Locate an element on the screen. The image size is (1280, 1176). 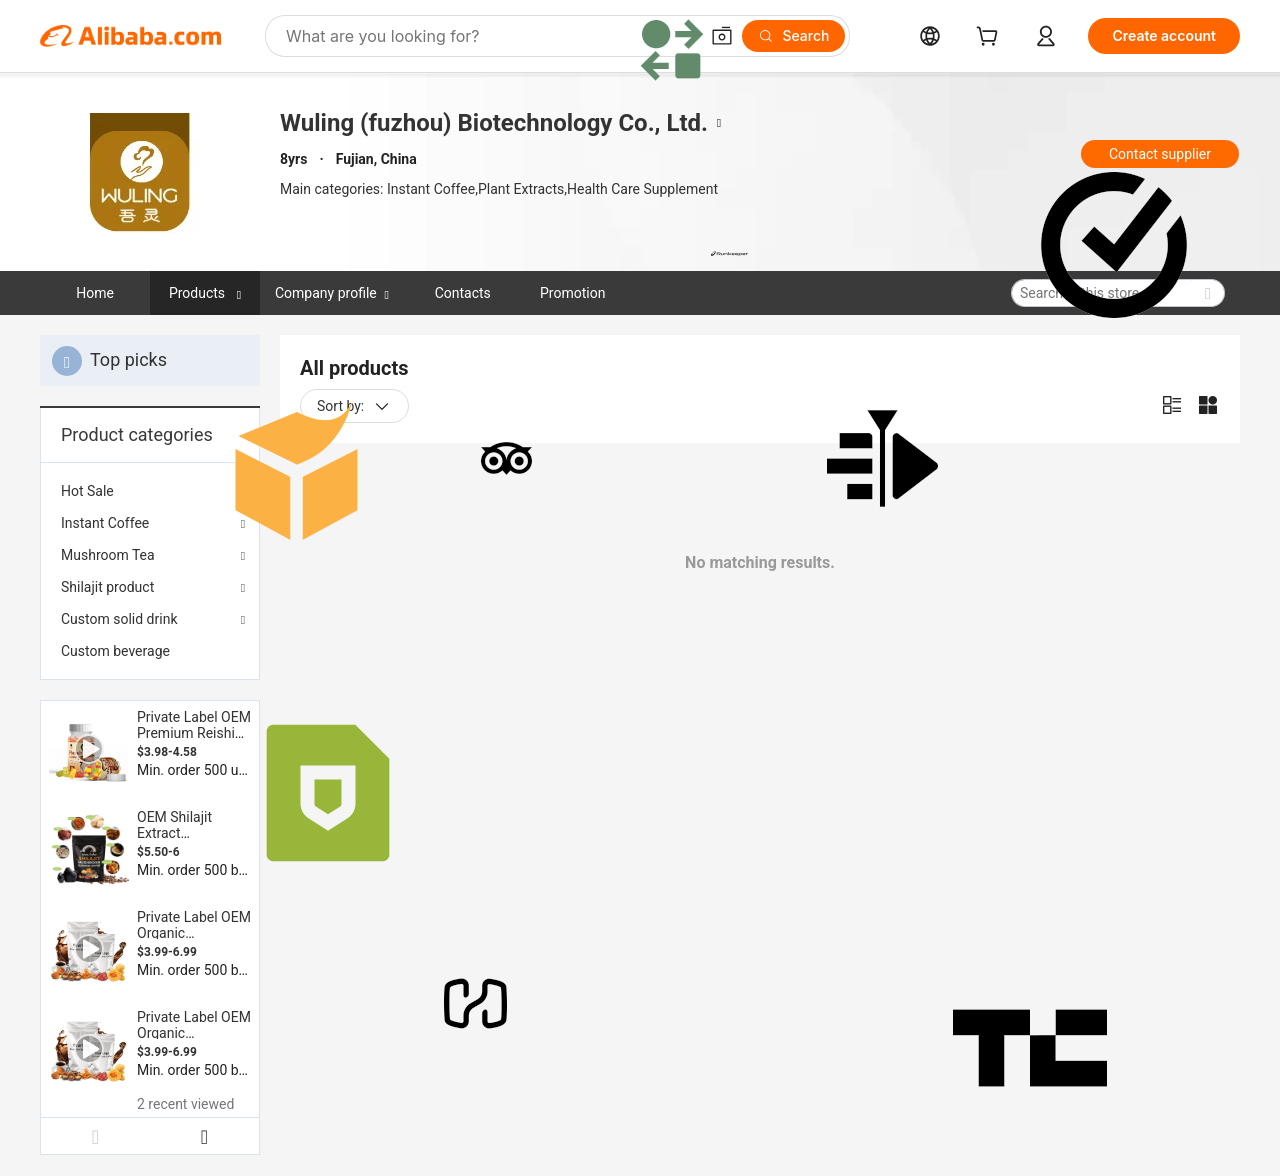
norton antivirus or security software is located at coordinates (1114, 245).